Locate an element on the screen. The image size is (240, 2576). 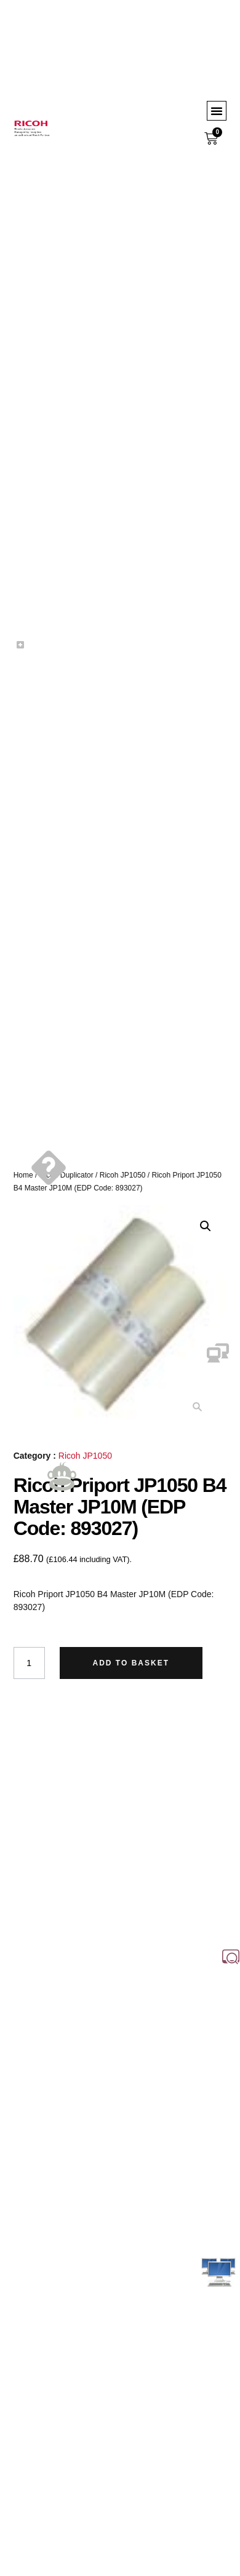
view network workgroup computers is located at coordinates (218, 1353).